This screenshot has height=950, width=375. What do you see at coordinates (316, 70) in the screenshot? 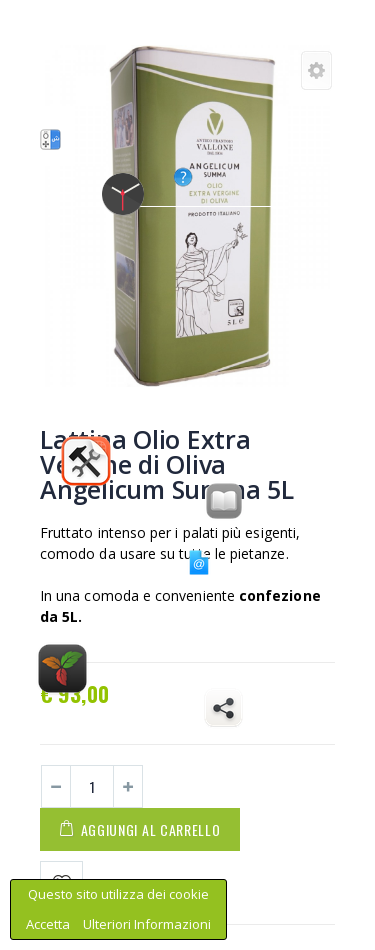
I see `a desktop application shortcut file` at bounding box center [316, 70].